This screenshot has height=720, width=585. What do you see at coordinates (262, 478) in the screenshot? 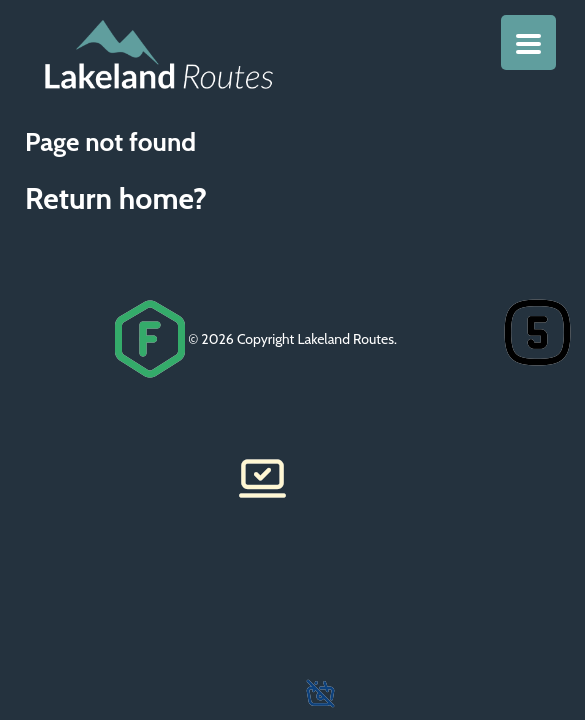
I see `device verification complete` at bounding box center [262, 478].